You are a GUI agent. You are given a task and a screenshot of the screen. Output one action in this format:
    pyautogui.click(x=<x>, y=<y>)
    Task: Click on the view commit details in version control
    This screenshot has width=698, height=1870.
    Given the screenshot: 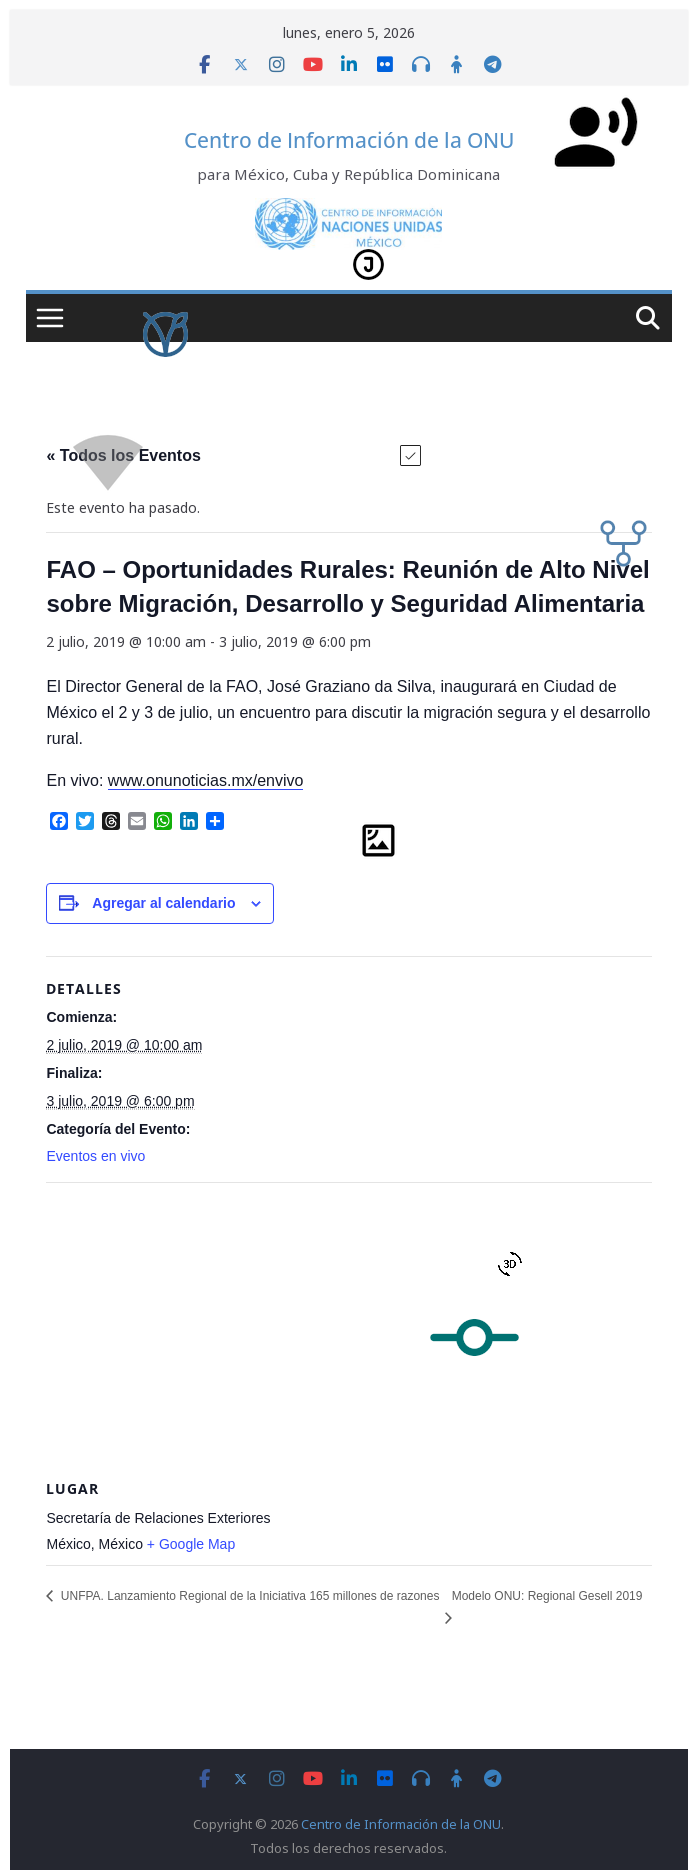 What is the action you would take?
    pyautogui.click(x=474, y=1337)
    